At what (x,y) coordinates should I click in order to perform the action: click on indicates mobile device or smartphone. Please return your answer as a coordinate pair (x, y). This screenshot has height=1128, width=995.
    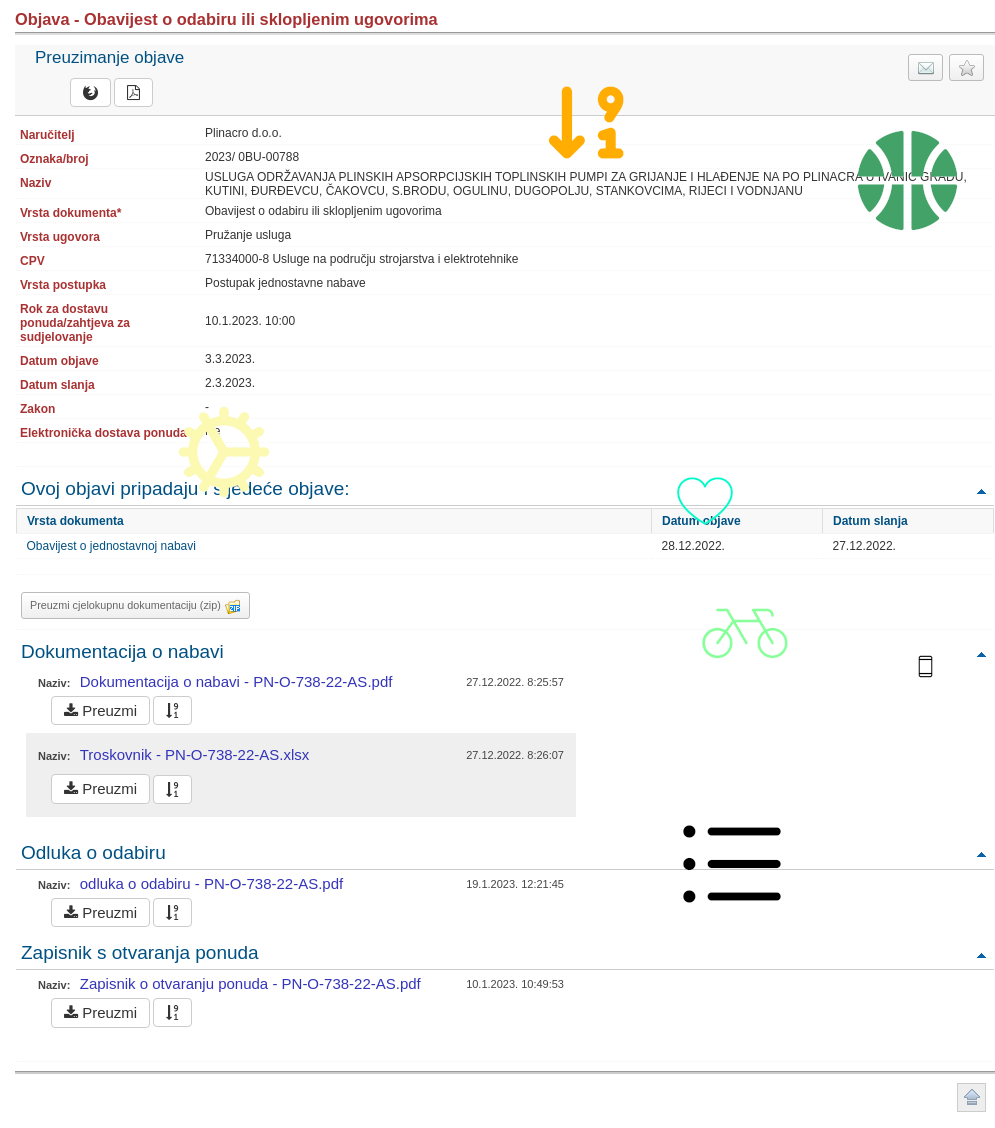
    Looking at the image, I should click on (925, 666).